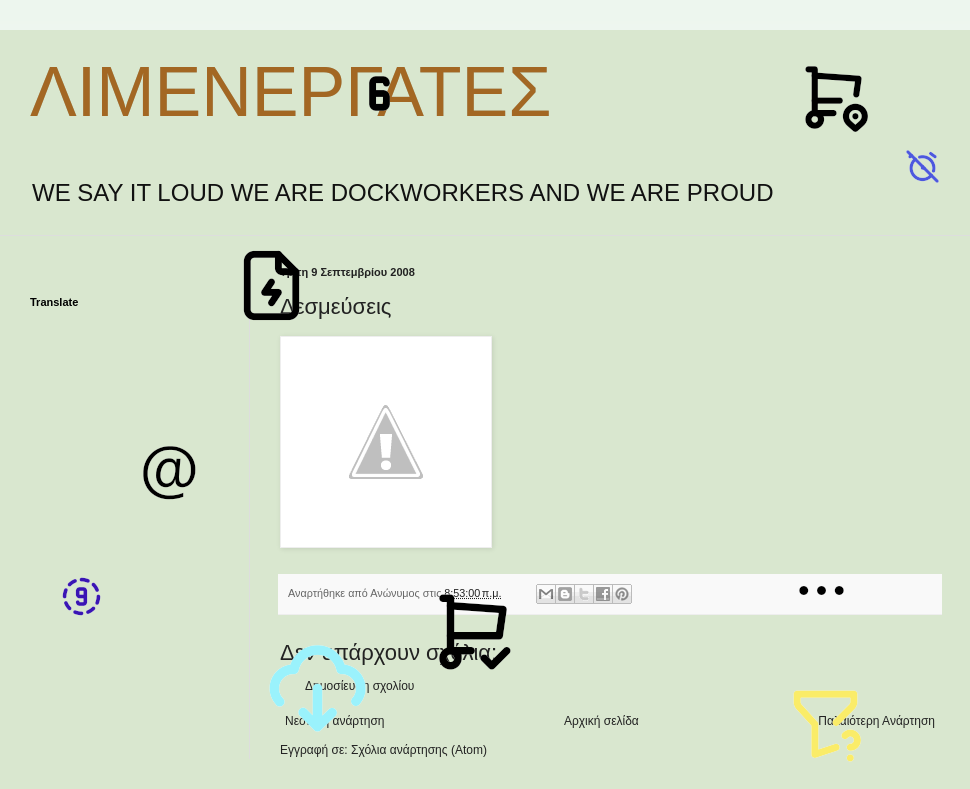 The image size is (970, 789). What do you see at coordinates (168, 471) in the screenshot?
I see `mention a user in a comment or message` at bounding box center [168, 471].